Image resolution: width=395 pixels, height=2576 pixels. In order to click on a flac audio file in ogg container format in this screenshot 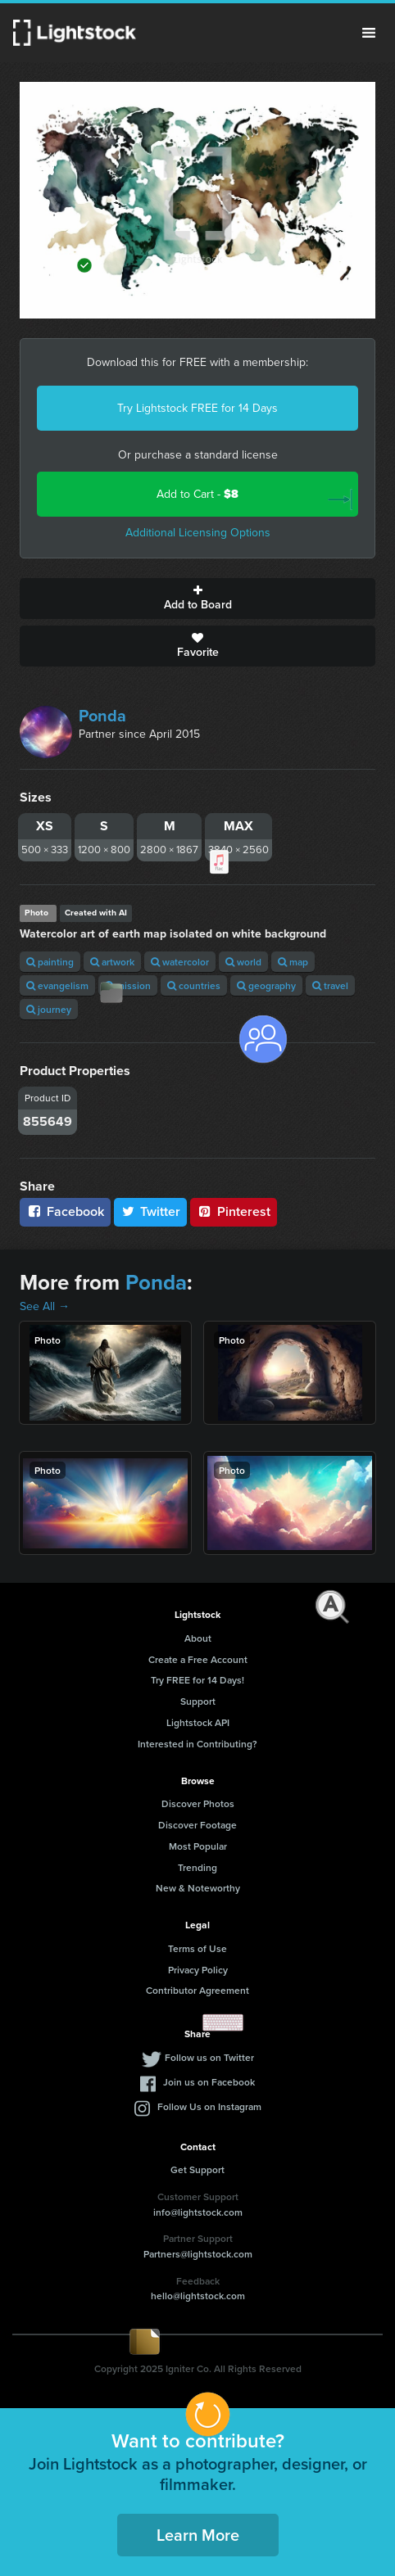, I will do `click(219, 861)`.